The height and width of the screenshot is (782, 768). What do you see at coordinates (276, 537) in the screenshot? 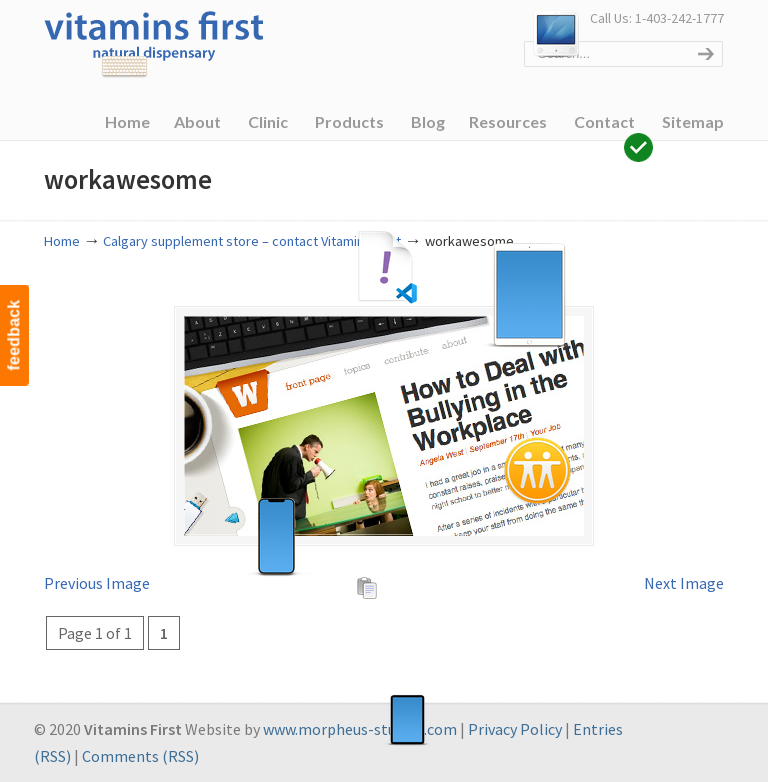
I see `iPhone 12 Pro Max device identifier in system settings` at bounding box center [276, 537].